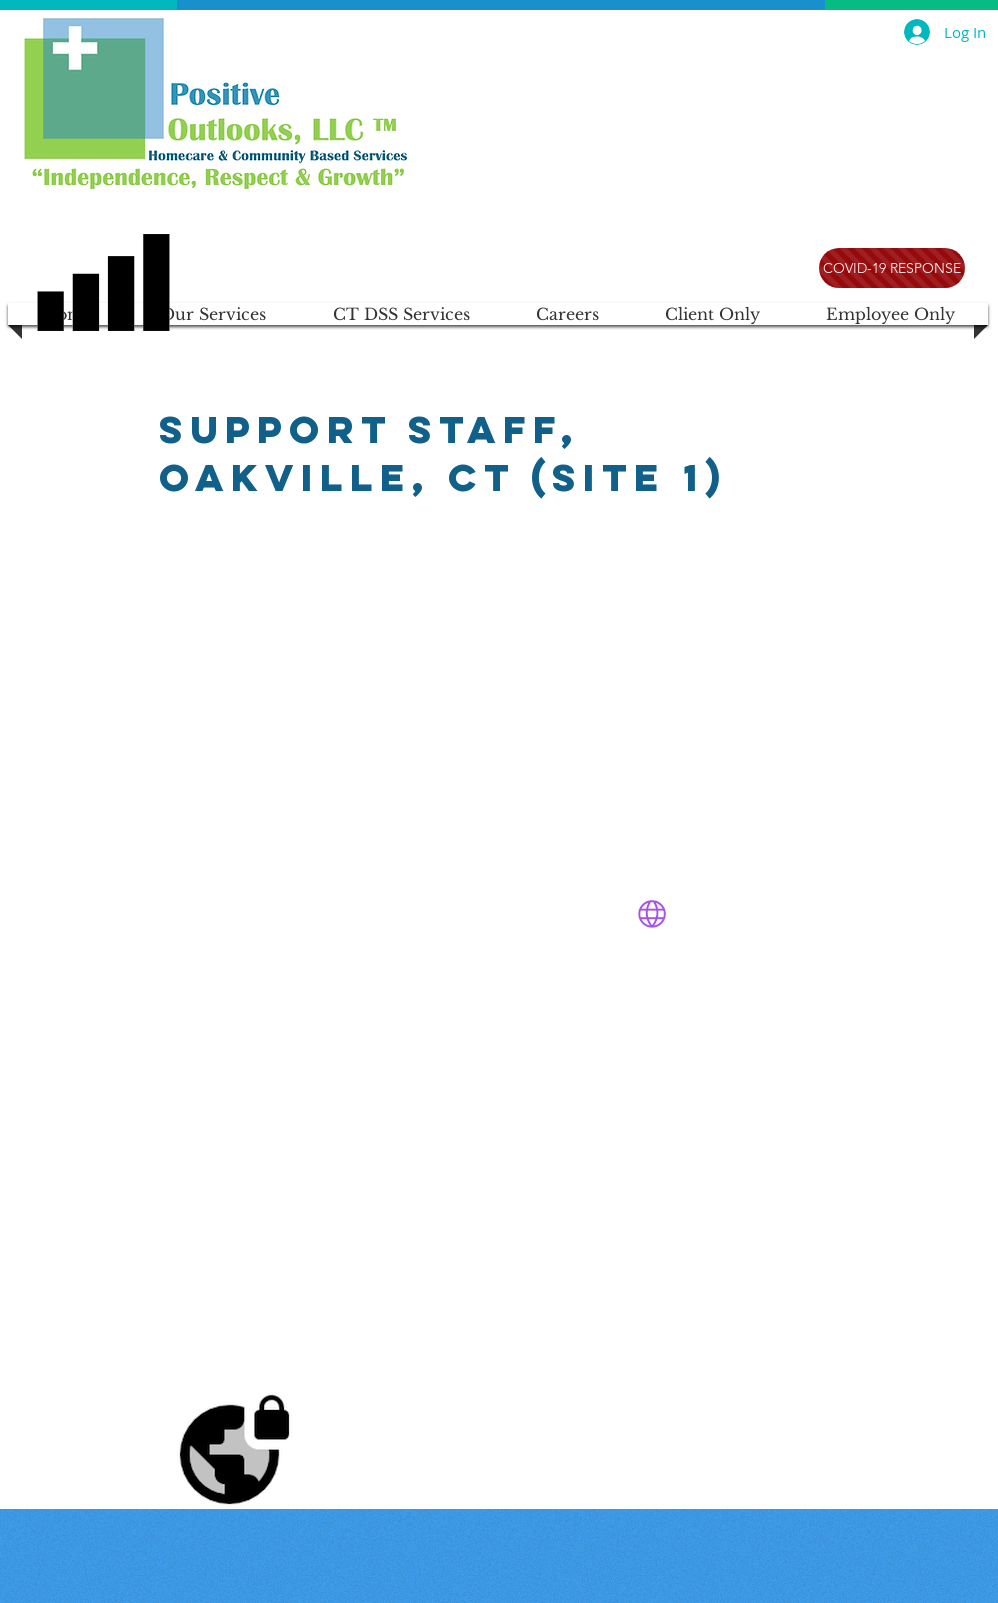 This screenshot has height=1603, width=998. I want to click on indicates active VPN connection, so click(234, 1449).